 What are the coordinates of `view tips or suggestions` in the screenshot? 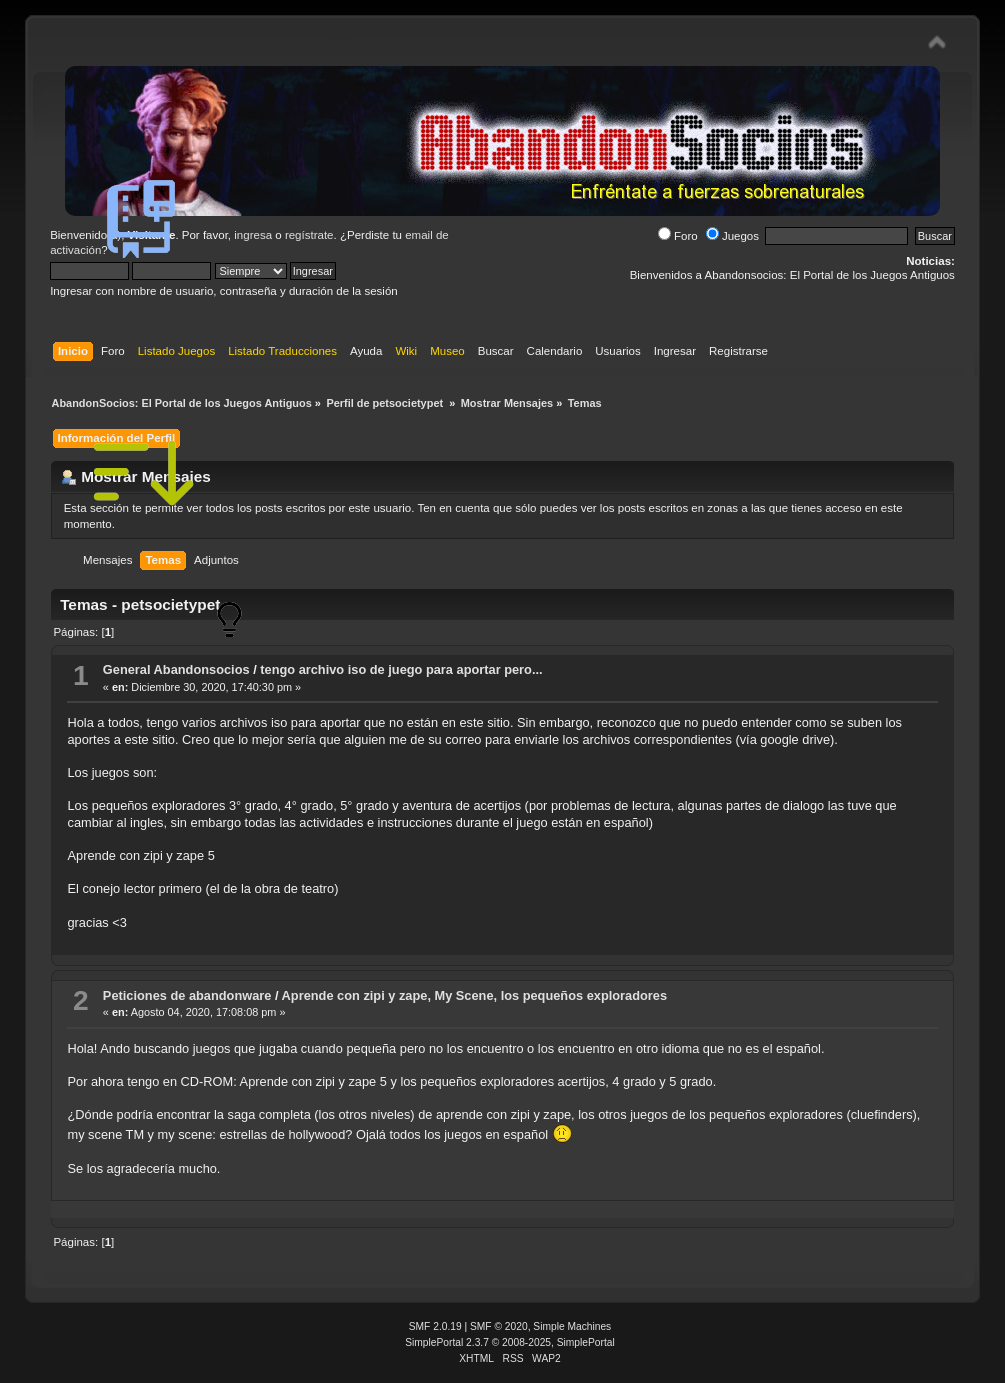 It's located at (229, 619).